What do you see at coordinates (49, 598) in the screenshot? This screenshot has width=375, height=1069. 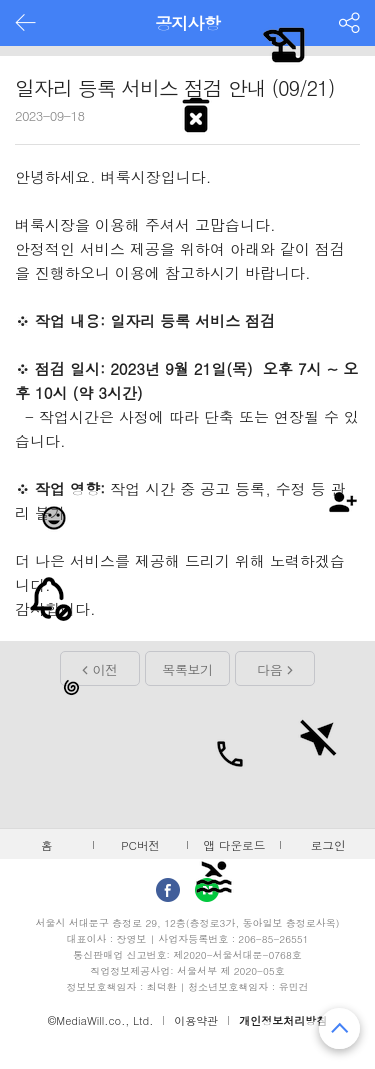 I see `mute or disable notifications` at bounding box center [49, 598].